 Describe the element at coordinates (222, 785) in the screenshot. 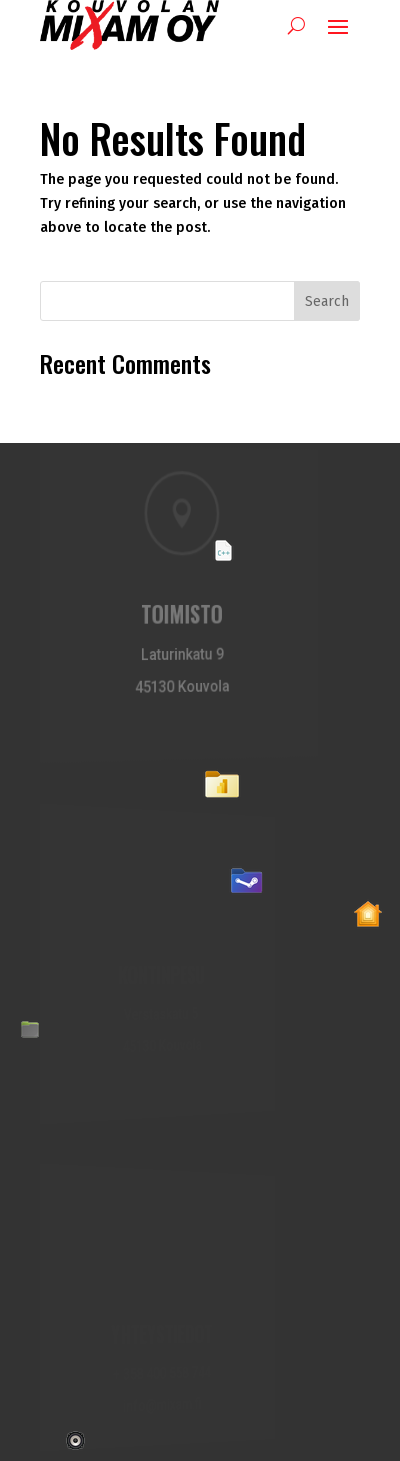

I see `open folder containing Power BI files` at that location.